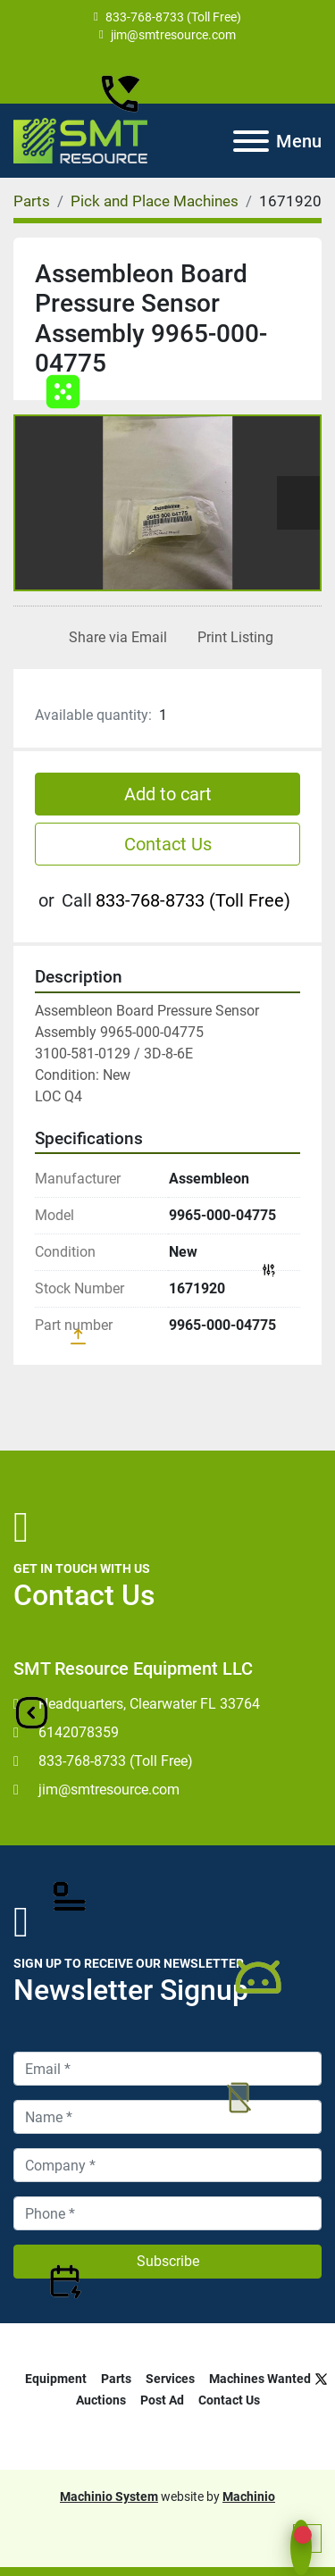 This screenshot has width=335, height=2576. I want to click on mobile device is unavailable or disabled, so click(239, 2097).